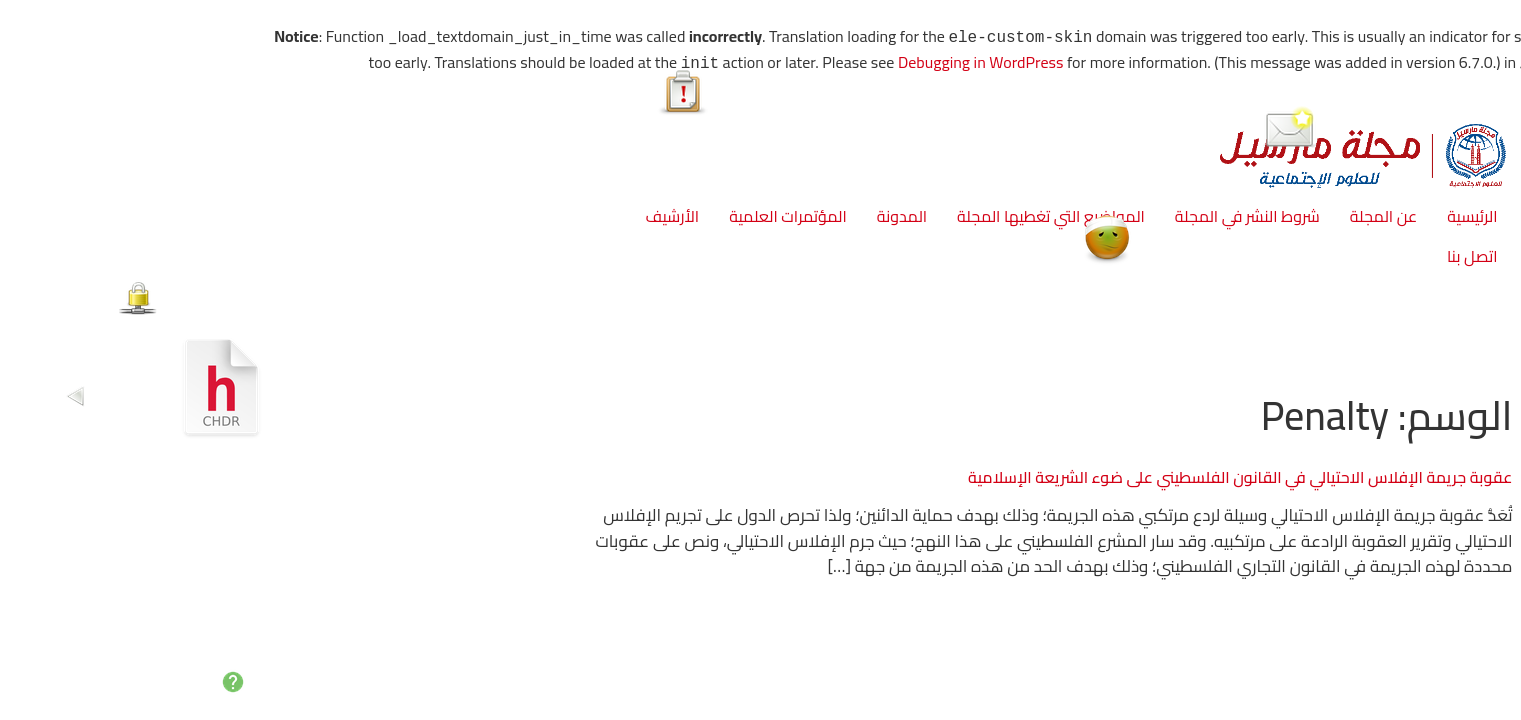 The width and height of the screenshot is (1521, 720). I want to click on a C/C++ header file (.h), so click(221, 388).